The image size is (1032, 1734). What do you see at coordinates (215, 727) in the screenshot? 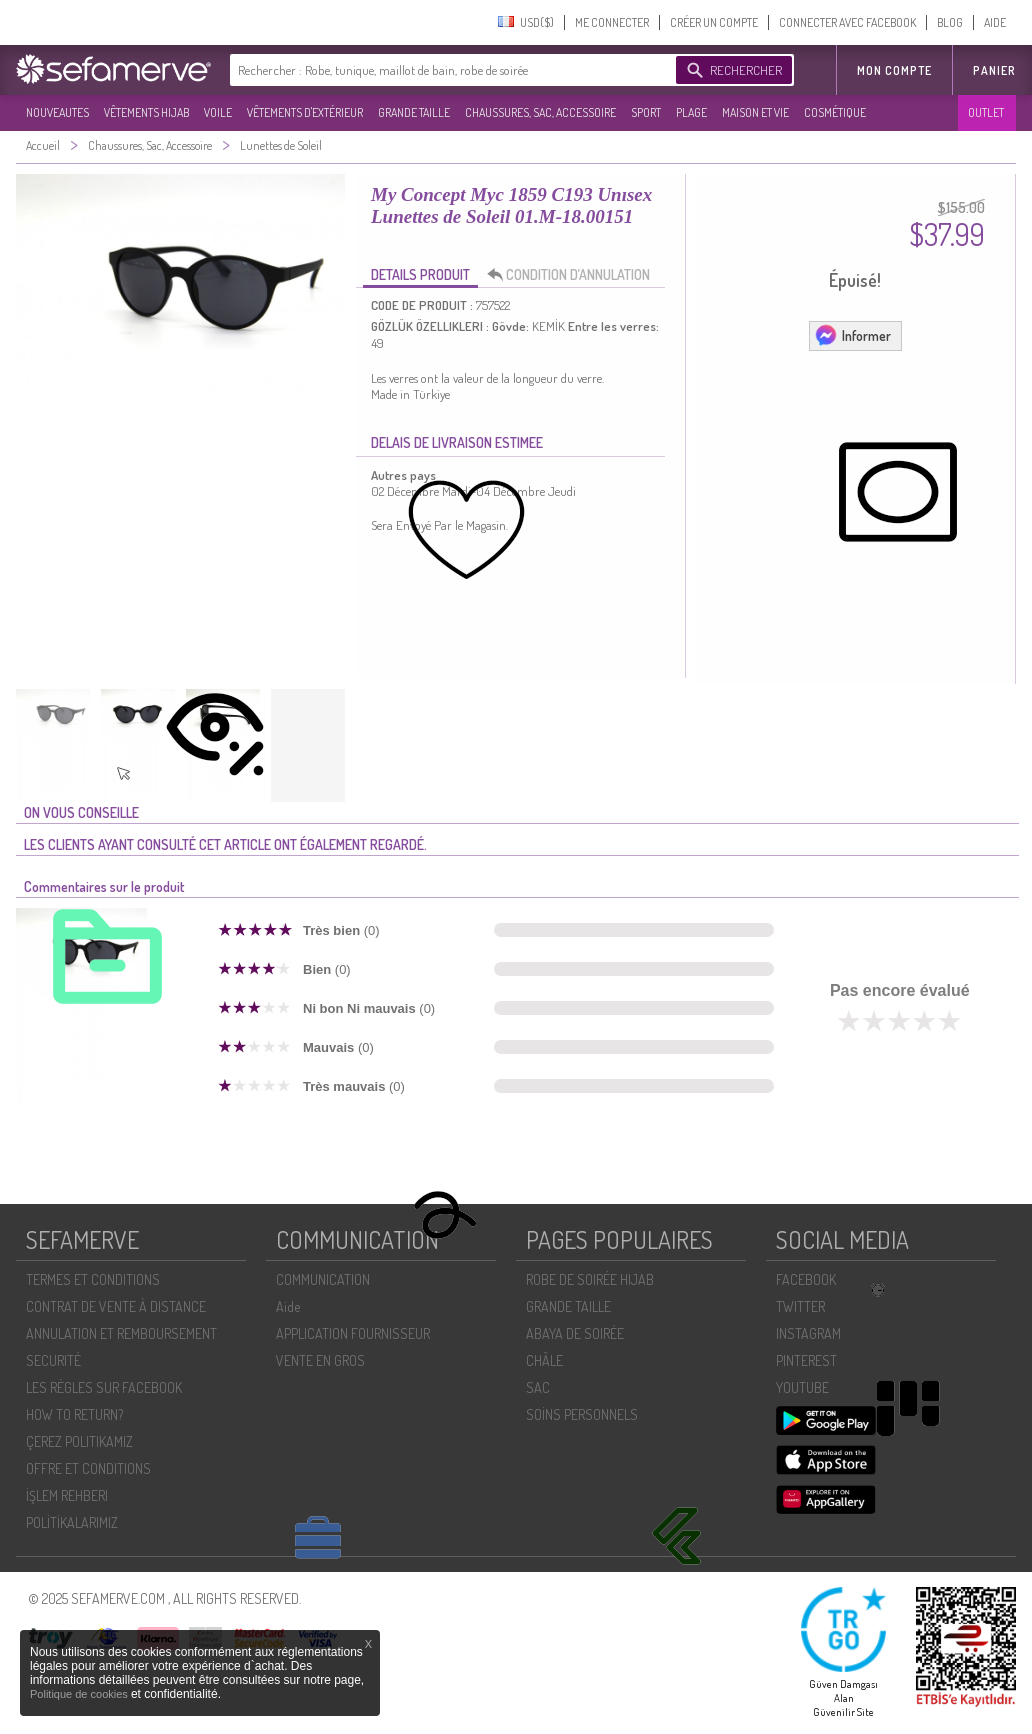
I see `view available discounts or promotions` at bounding box center [215, 727].